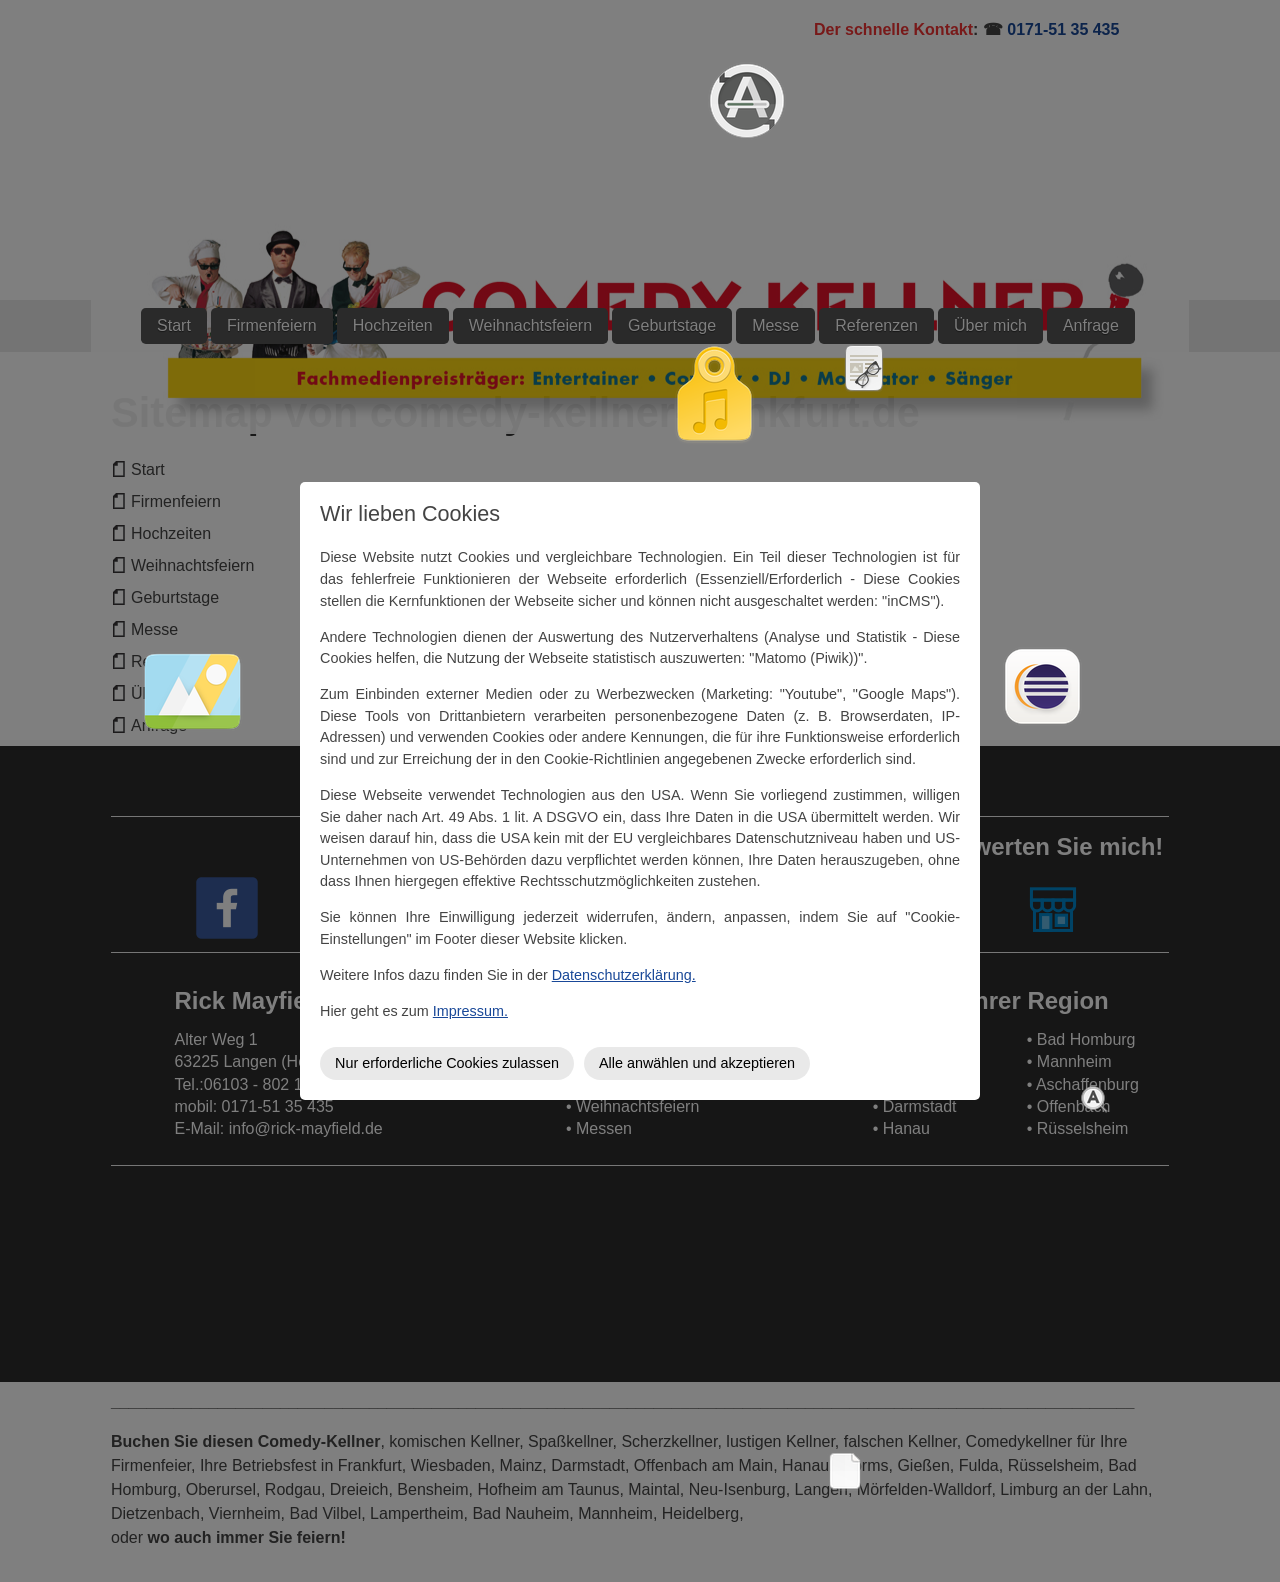  Describe the element at coordinates (1042, 686) in the screenshot. I see `open eclipse IDE` at that location.